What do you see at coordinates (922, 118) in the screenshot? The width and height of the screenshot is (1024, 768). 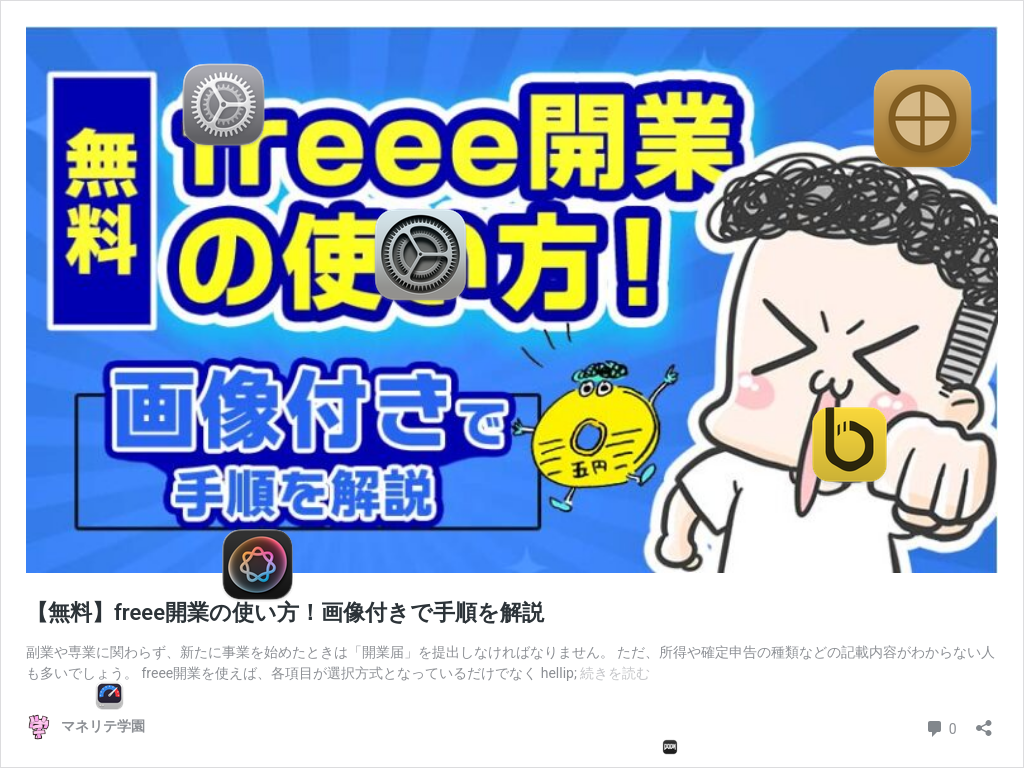 I see `launch 0 A.D. strategy game` at bounding box center [922, 118].